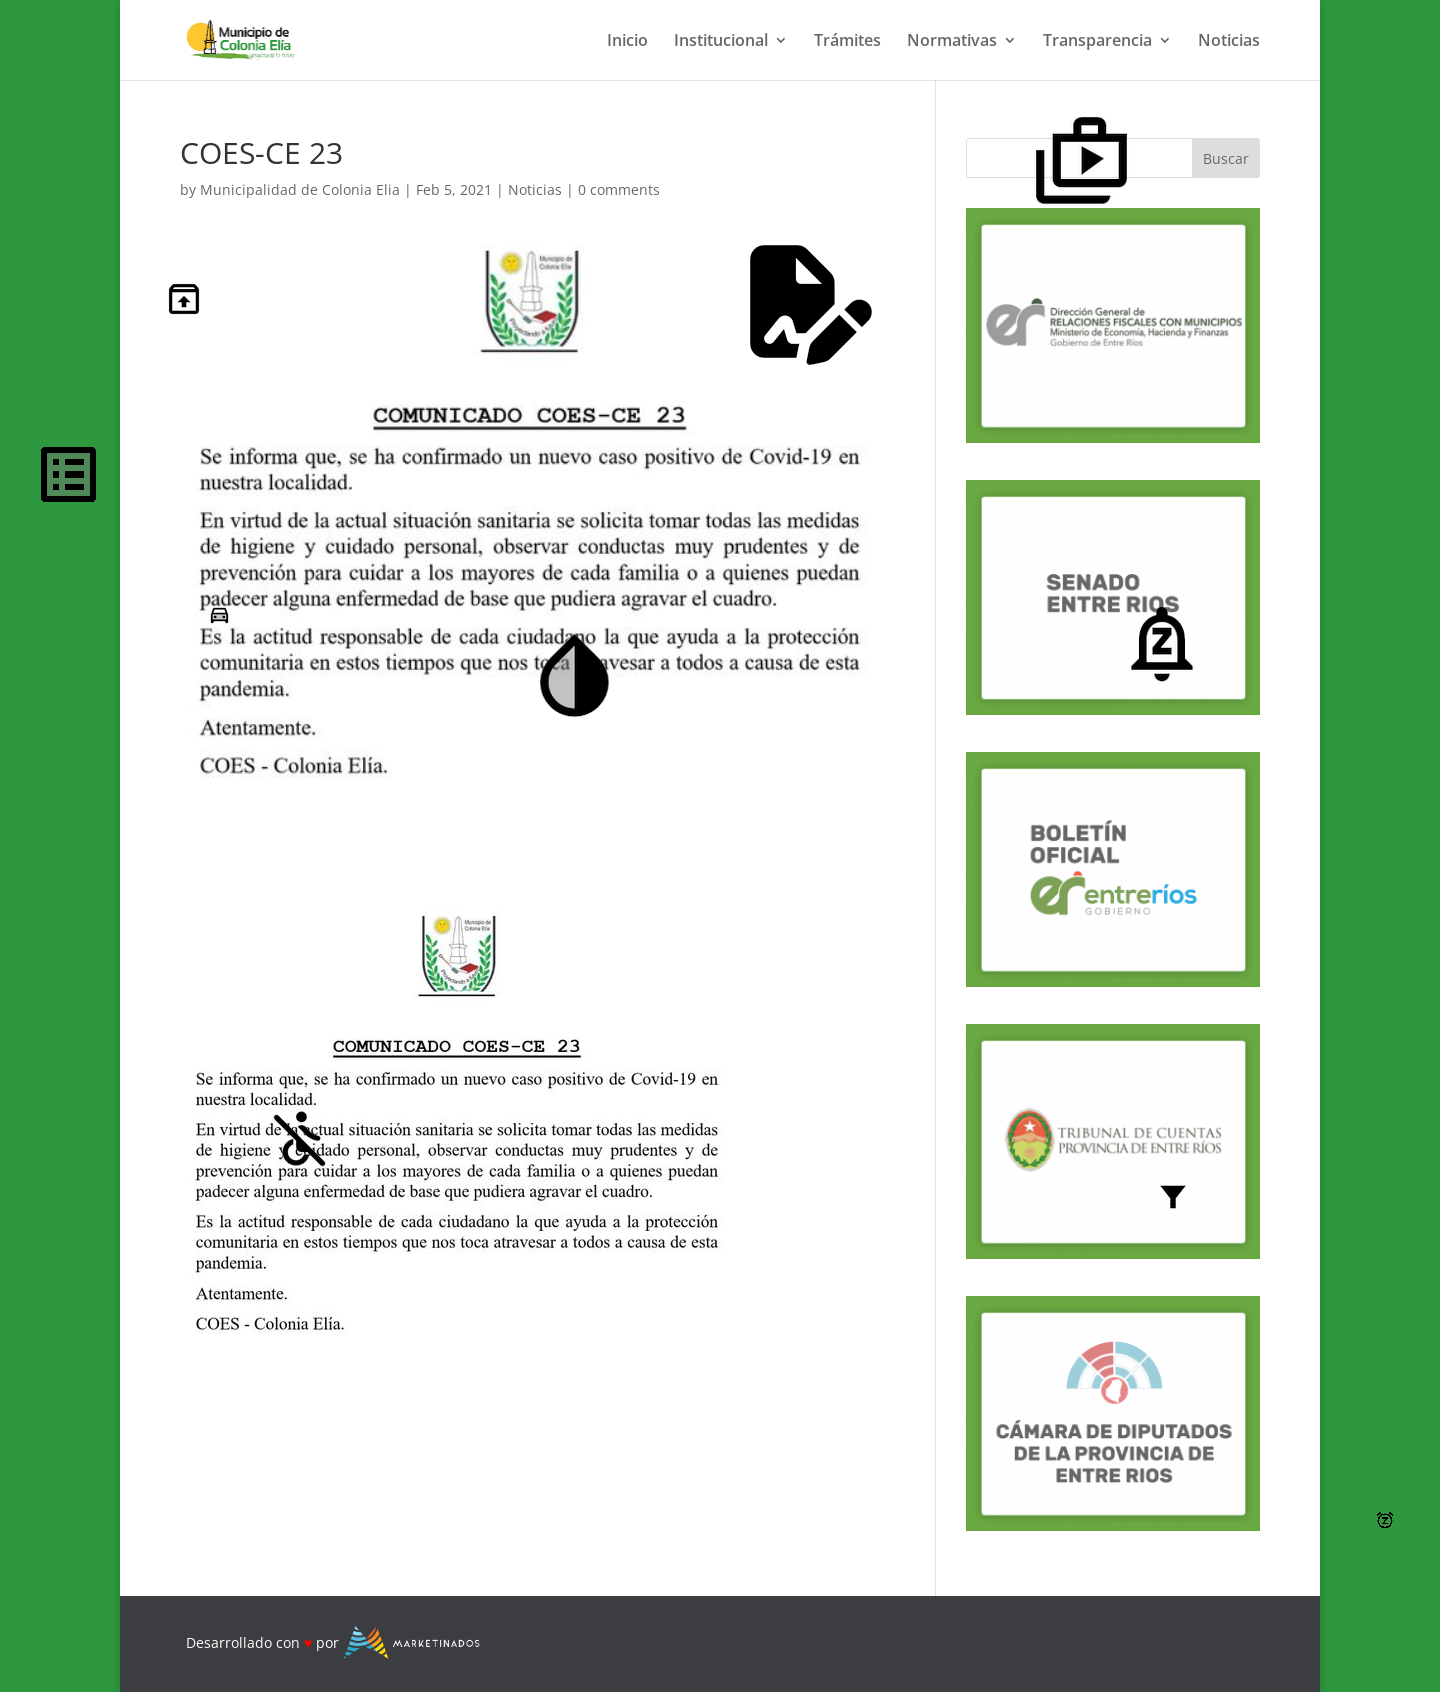 The width and height of the screenshot is (1440, 1692). What do you see at coordinates (1385, 1520) in the screenshot?
I see `snooze an alarm or reminder` at bounding box center [1385, 1520].